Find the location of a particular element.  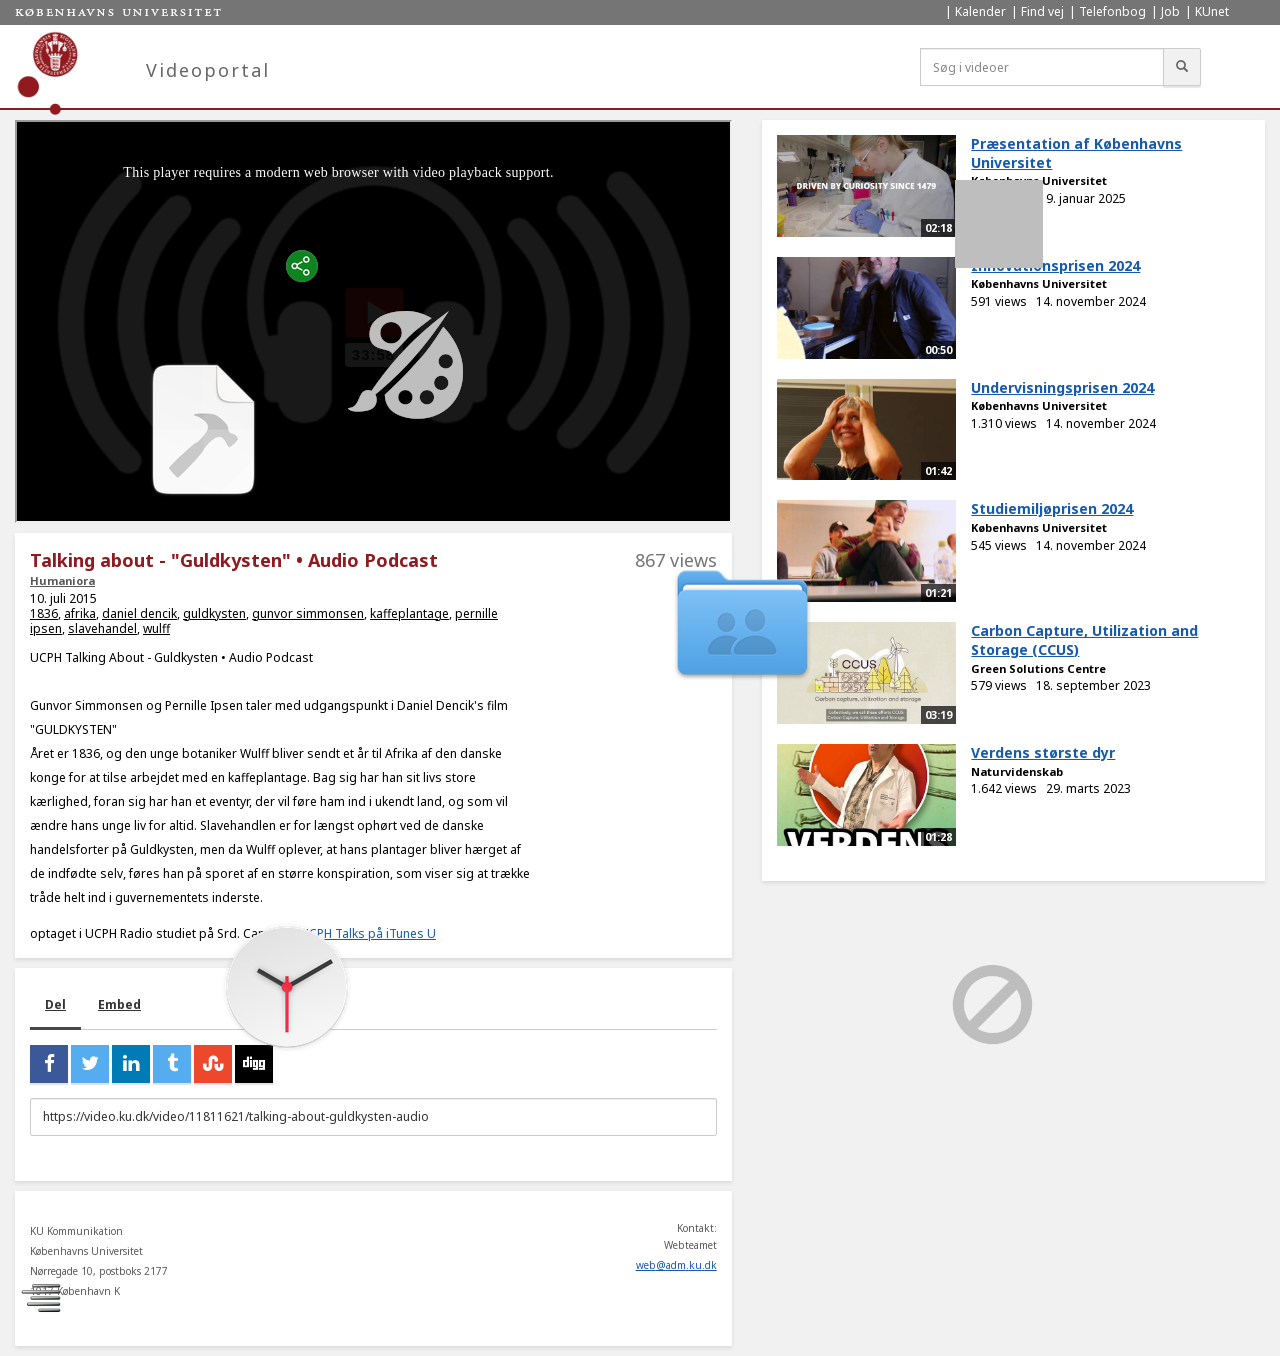

open the servers folder is located at coordinates (742, 622).